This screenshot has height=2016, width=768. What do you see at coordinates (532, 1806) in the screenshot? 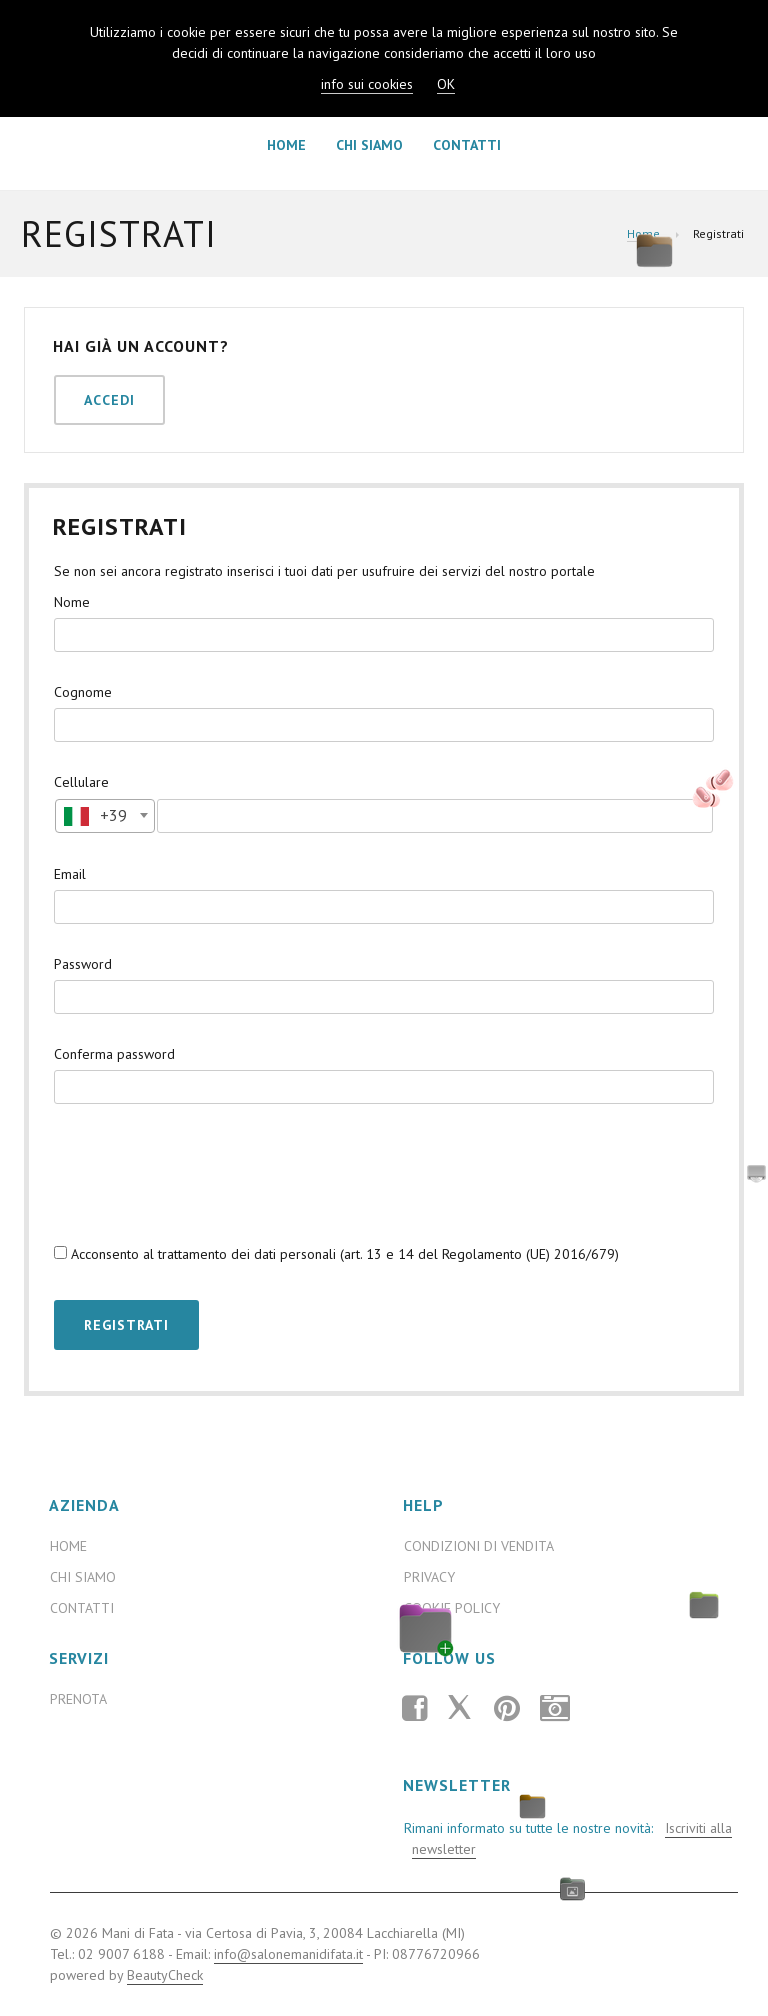
I see `open folder to view contents` at bounding box center [532, 1806].